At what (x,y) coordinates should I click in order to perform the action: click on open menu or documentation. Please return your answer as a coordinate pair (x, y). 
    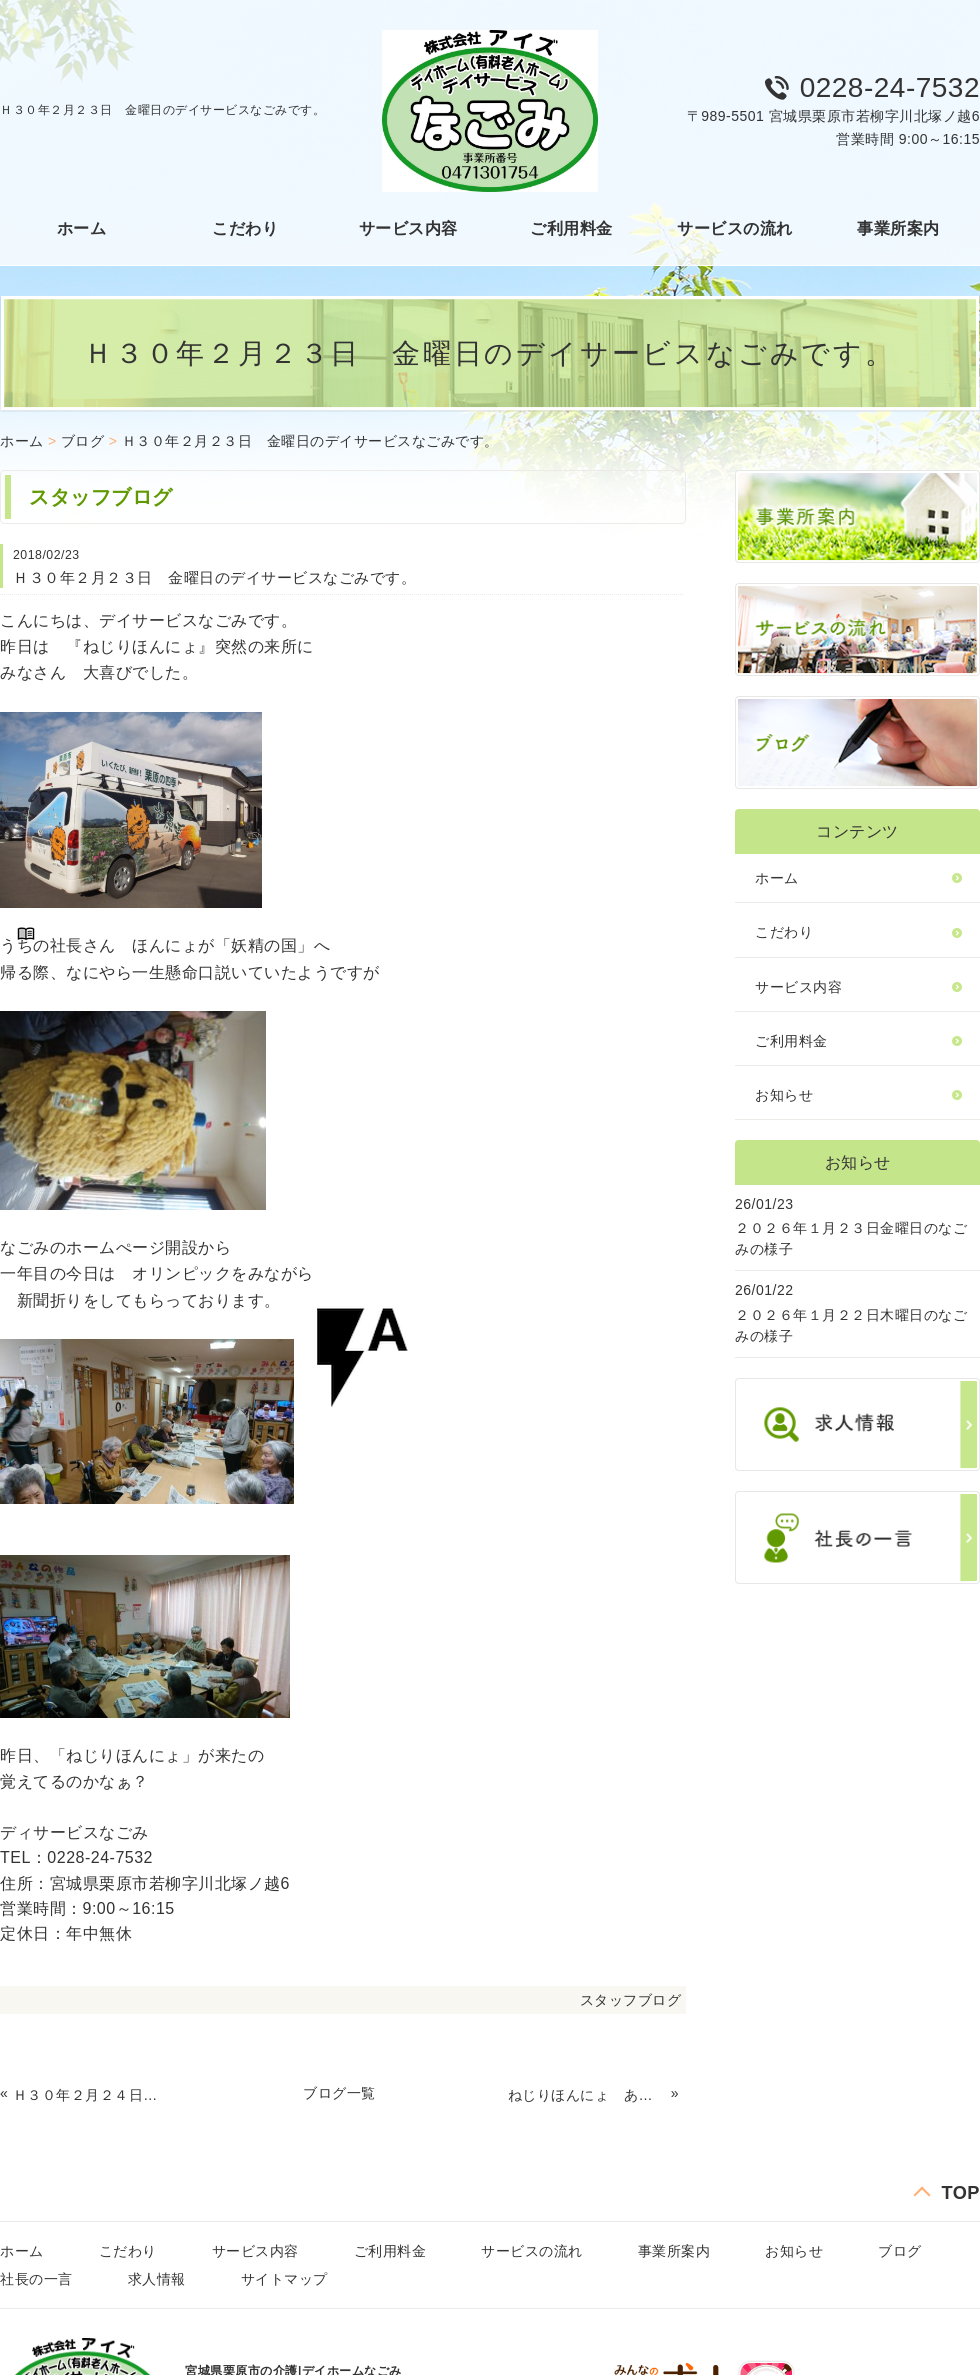
    Looking at the image, I should click on (26, 933).